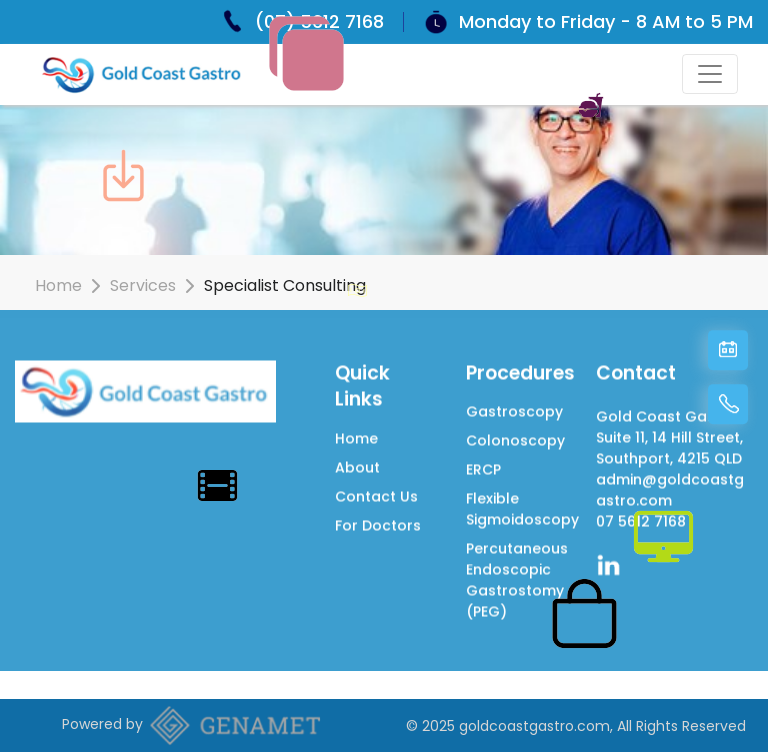  I want to click on switch to desktop view, so click(663, 536).